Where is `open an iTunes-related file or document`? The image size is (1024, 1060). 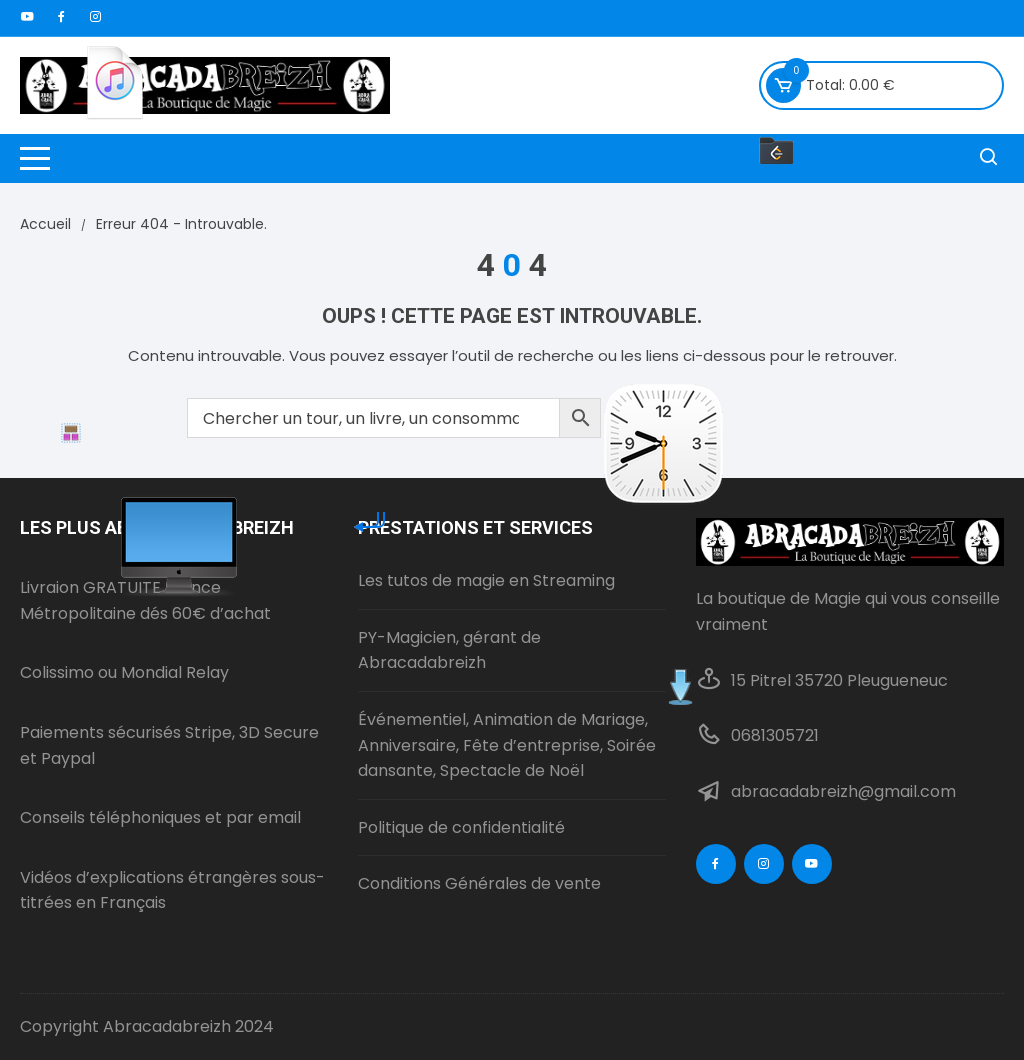 open an iTunes-related file or document is located at coordinates (115, 84).